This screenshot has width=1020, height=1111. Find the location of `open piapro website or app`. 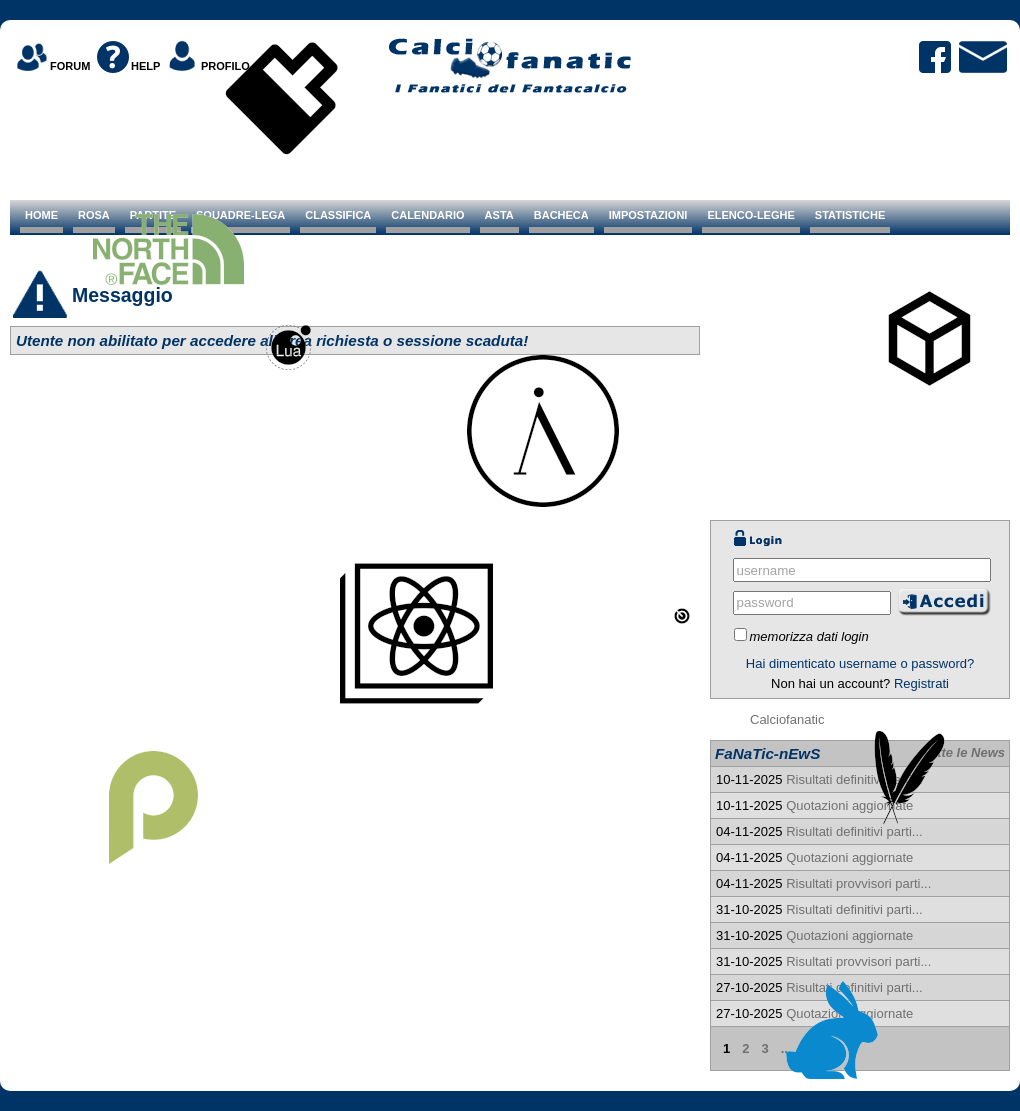

open piapro website or app is located at coordinates (153, 807).